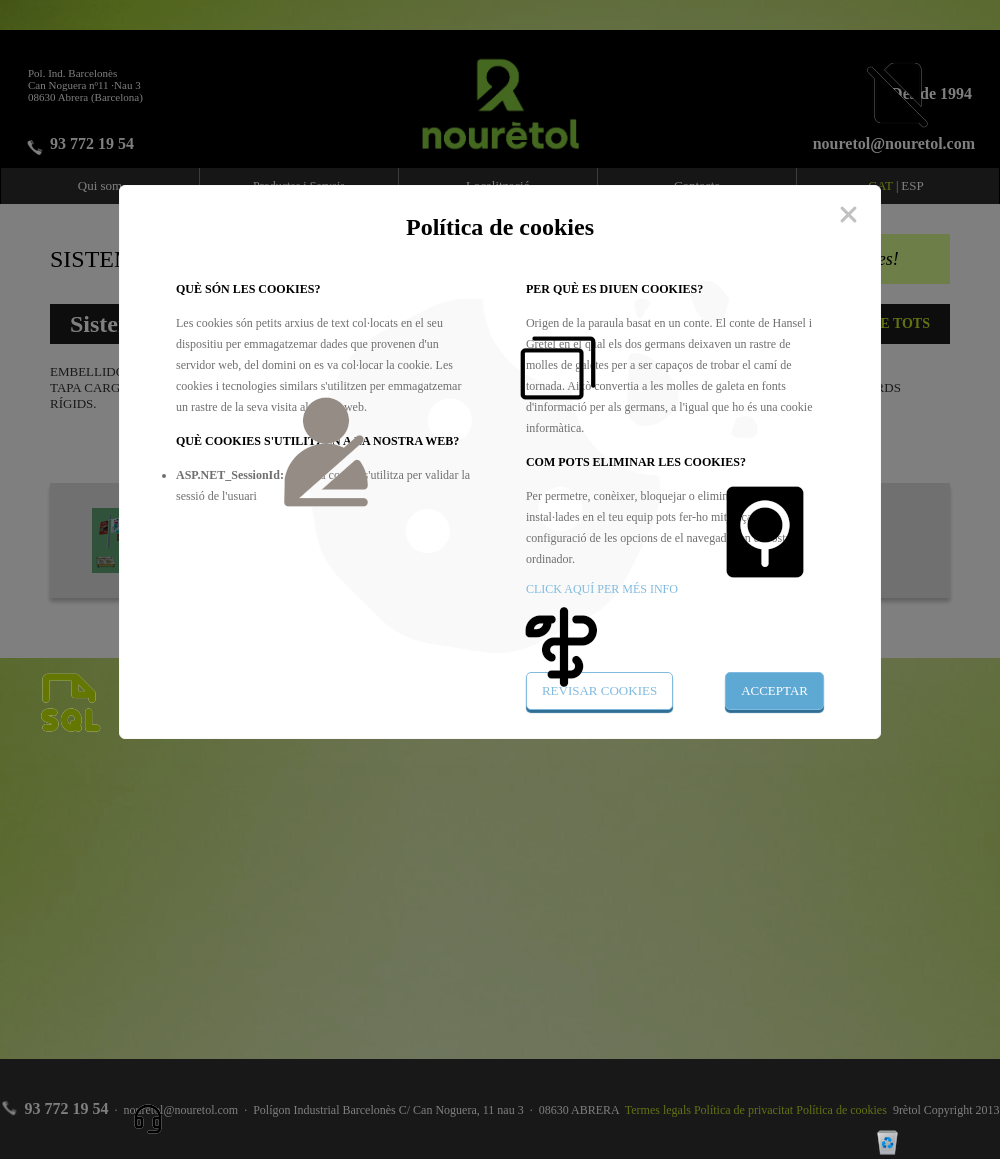 This screenshot has height=1159, width=1000. Describe the element at coordinates (69, 705) in the screenshot. I see `open or view an SQL database file` at that location.